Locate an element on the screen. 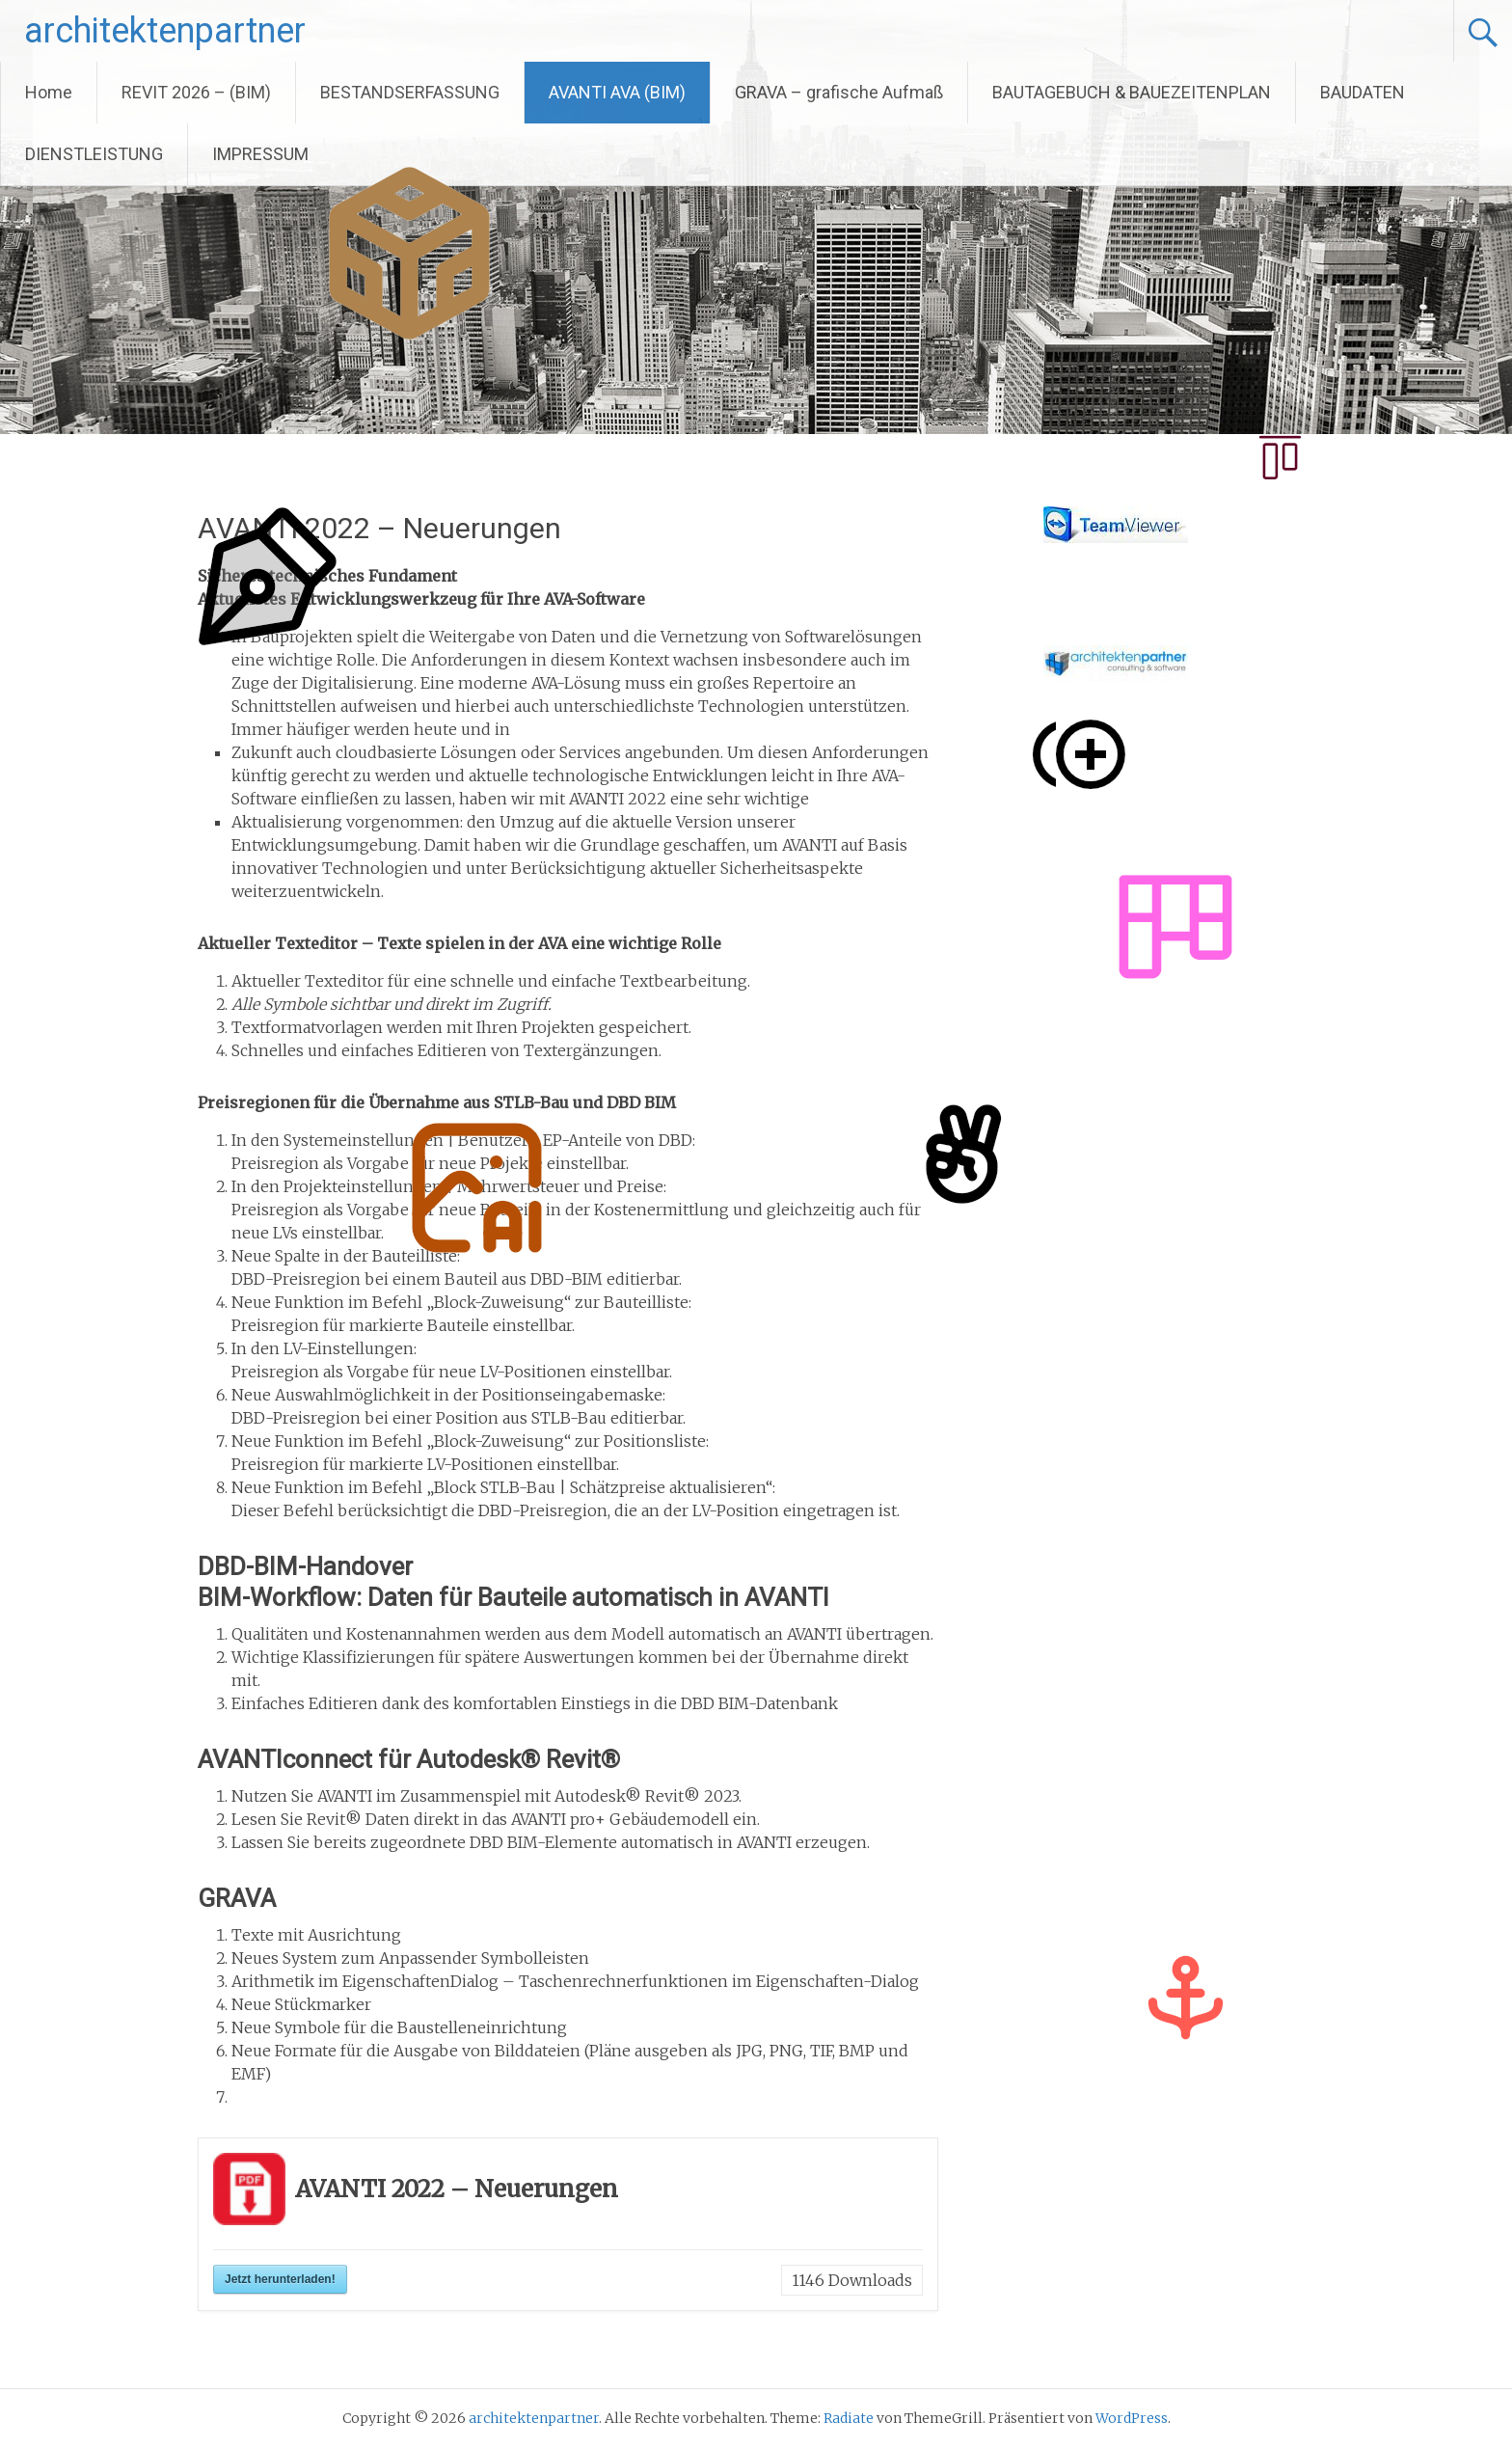 The image size is (1512, 2448). send a peace sign reaction is located at coordinates (961, 1154).